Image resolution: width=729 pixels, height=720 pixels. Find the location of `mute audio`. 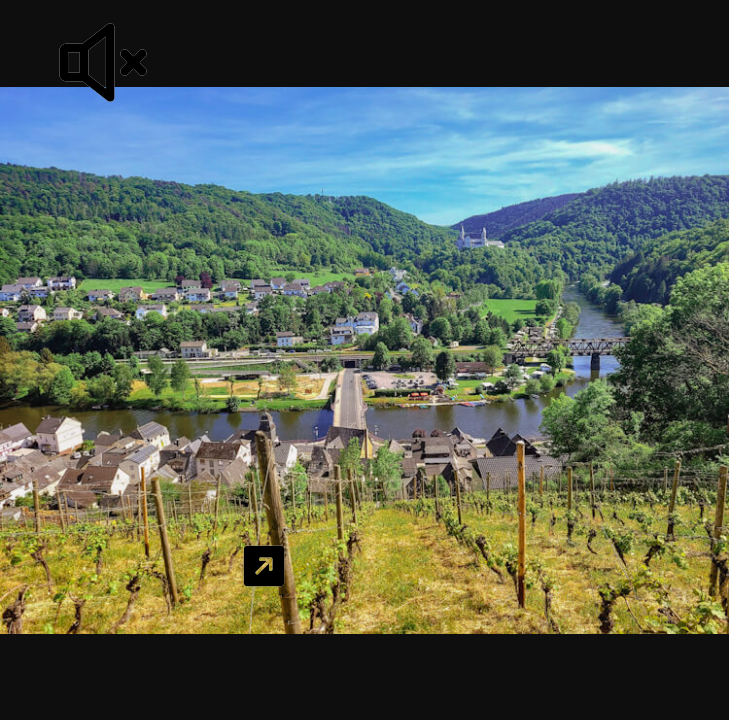

mute audio is located at coordinates (101, 62).